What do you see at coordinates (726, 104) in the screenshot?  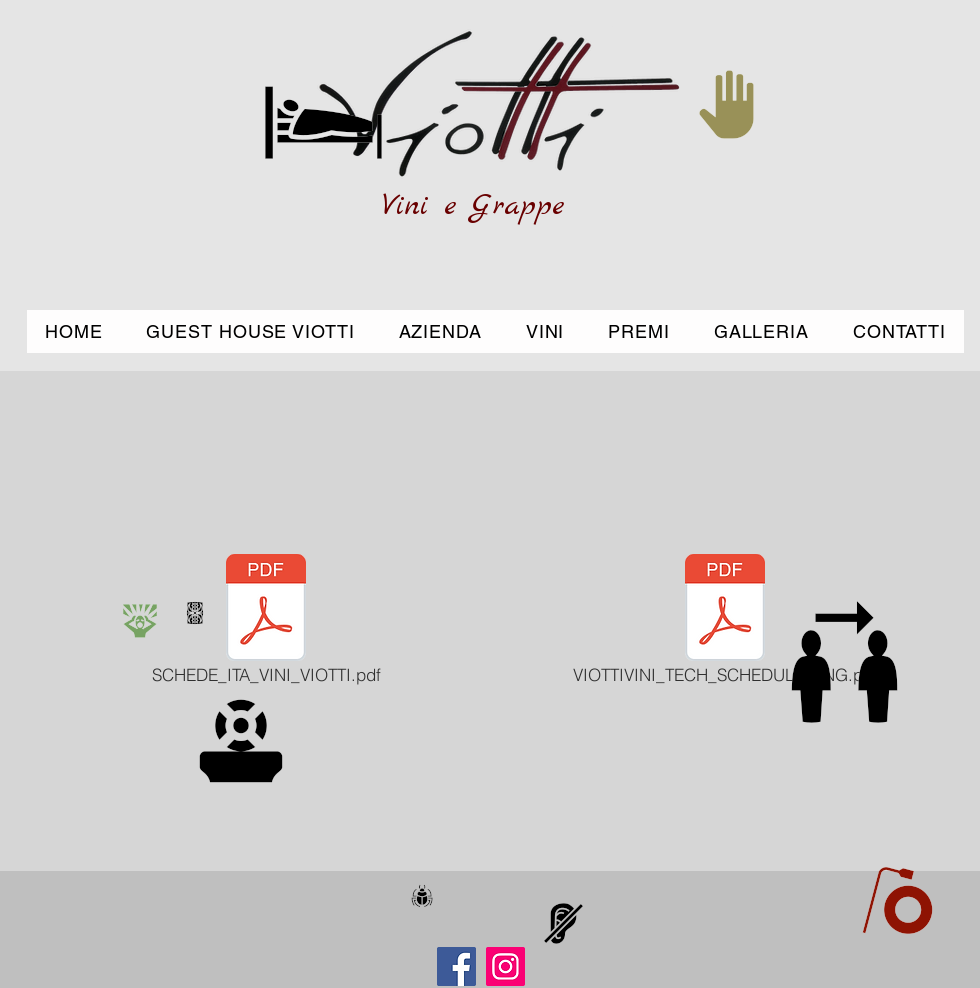 I see `stop or pause current action` at bounding box center [726, 104].